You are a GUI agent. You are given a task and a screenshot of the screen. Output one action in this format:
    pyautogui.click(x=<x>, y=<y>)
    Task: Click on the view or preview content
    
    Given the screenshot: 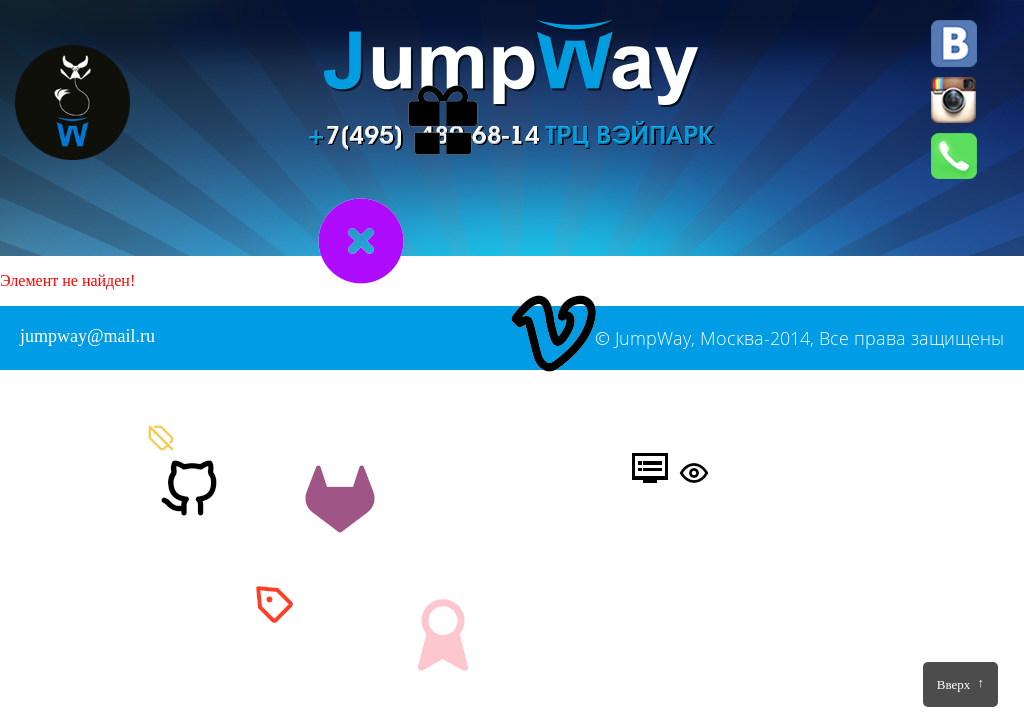 What is the action you would take?
    pyautogui.click(x=694, y=473)
    